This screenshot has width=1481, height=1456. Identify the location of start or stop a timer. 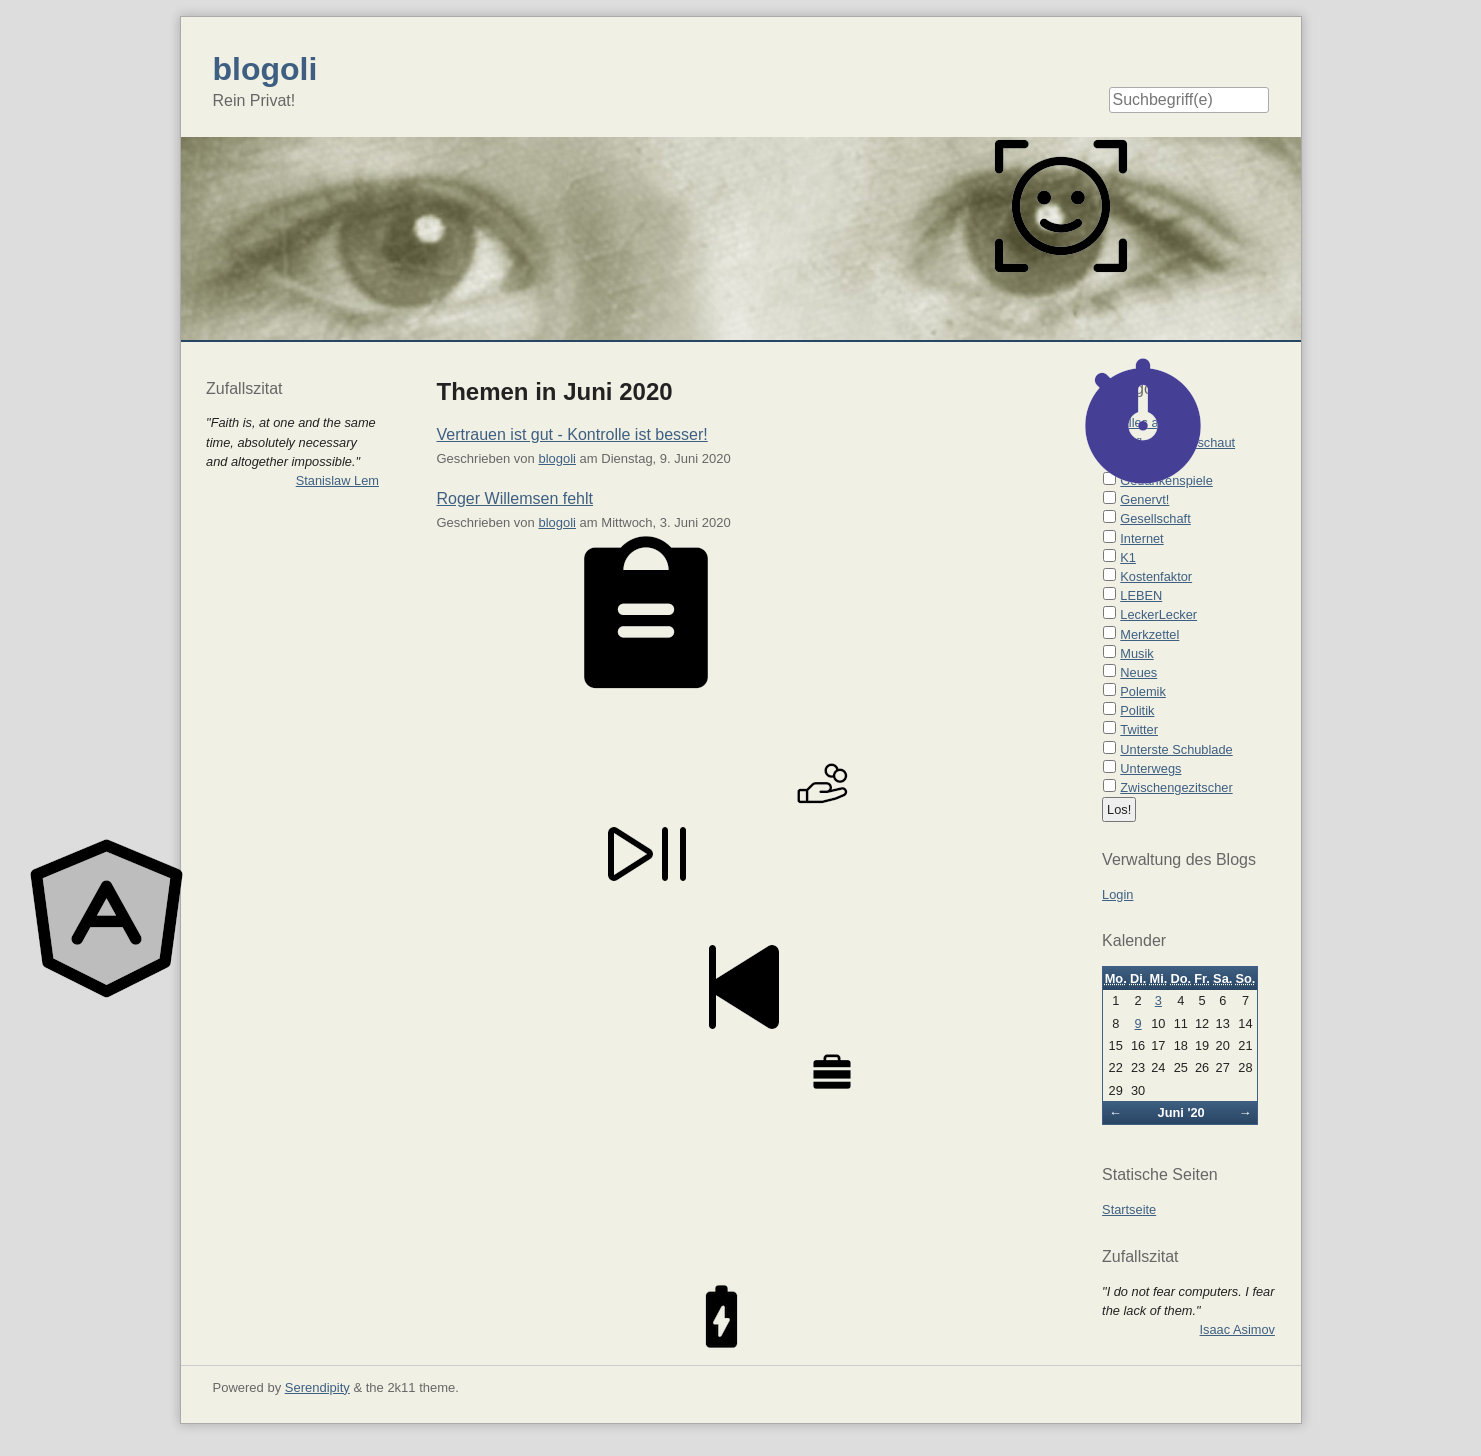
(1143, 421).